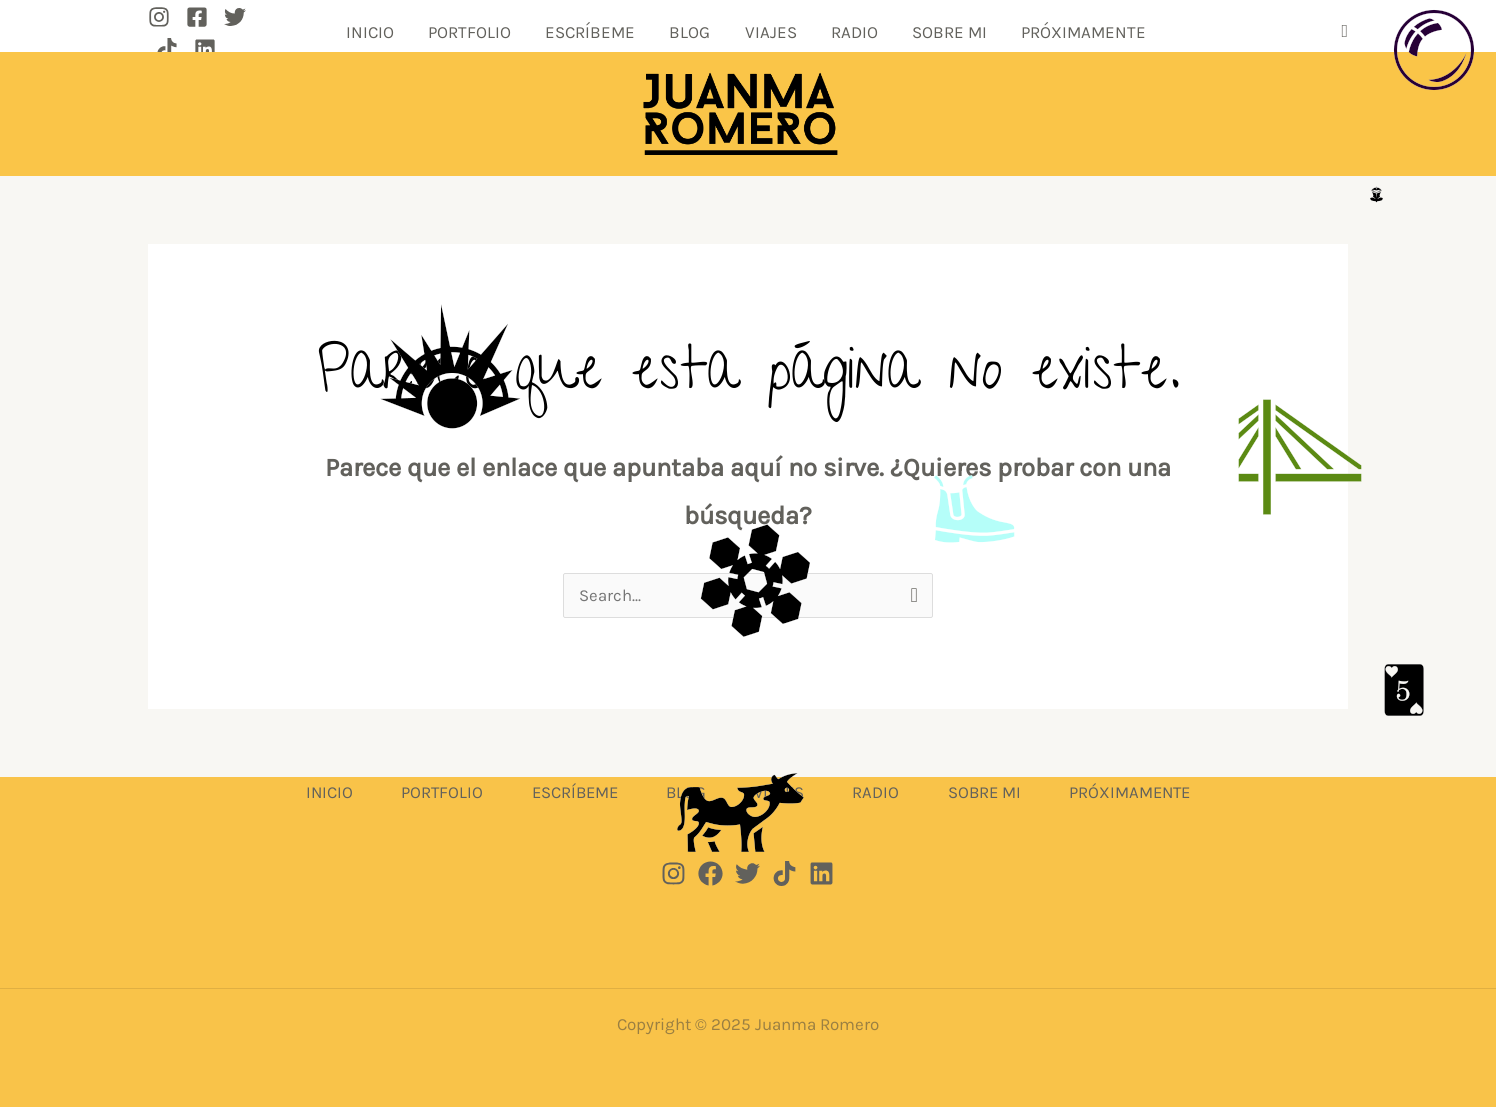 The image size is (1496, 1107). Describe the element at coordinates (1404, 690) in the screenshot. I see `five of hearts playing card` at that location.